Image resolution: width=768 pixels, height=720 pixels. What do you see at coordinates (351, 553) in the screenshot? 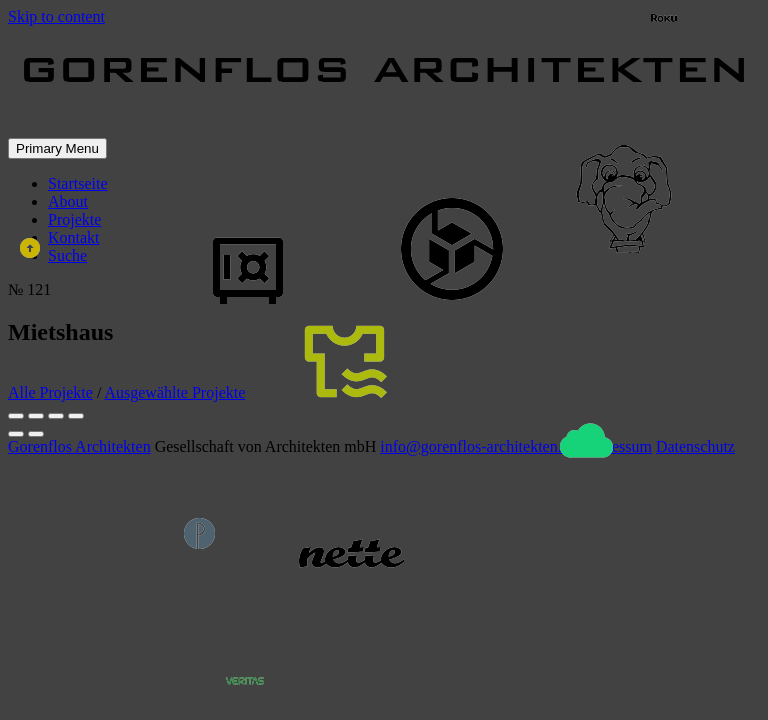
I see `nette framework logo` at bounding box center [351, 553].